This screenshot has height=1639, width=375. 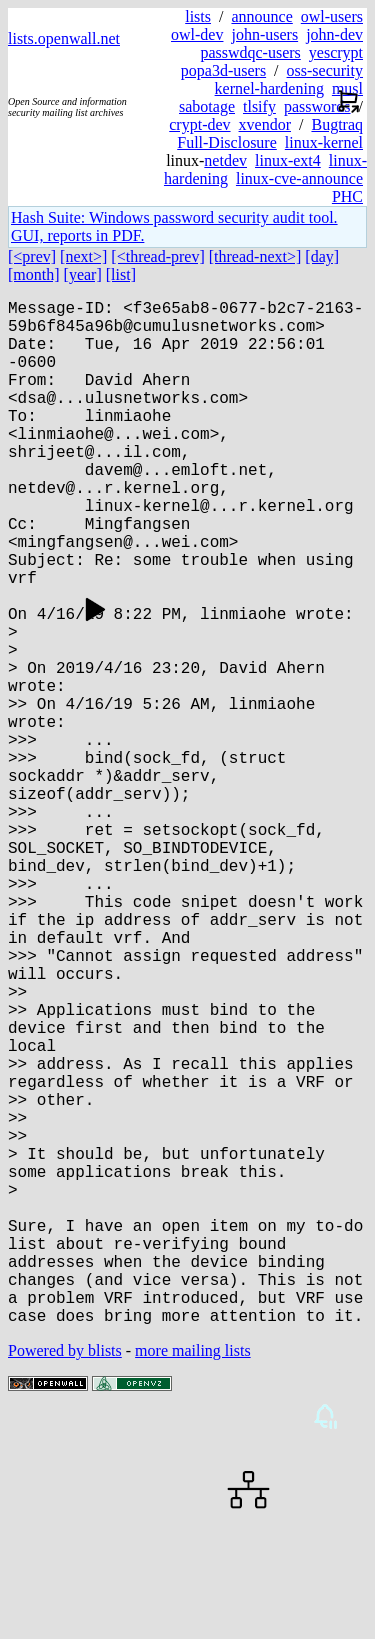 What do you see at coordinates (248, 1490) in the screenshot?
I see `view network connections` at bounding box center [248, 1490].